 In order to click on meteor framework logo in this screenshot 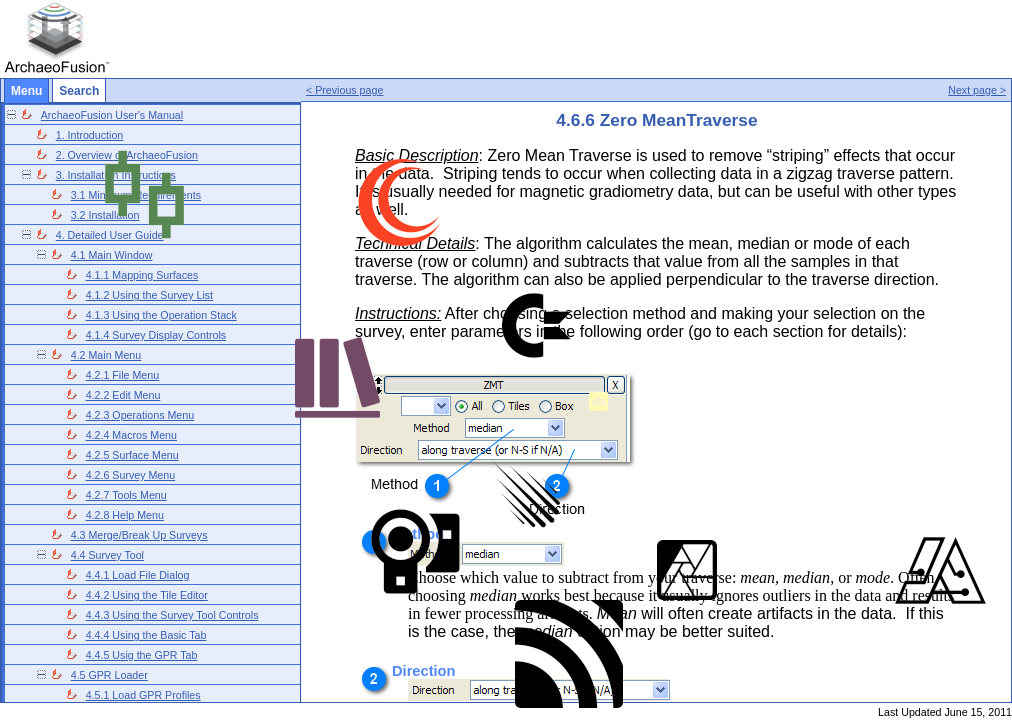, I will do `click(525, 493)`.